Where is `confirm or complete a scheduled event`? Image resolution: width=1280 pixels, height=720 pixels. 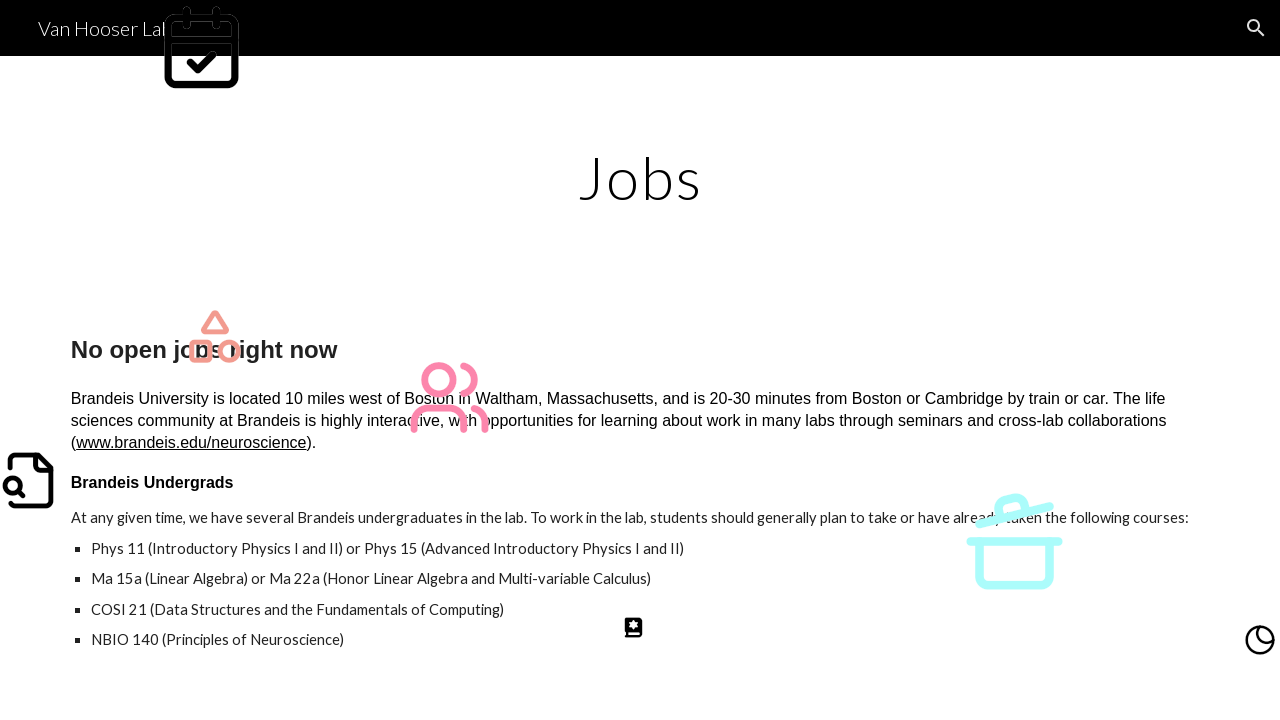 confirm or complete a scheduled event is located at coordinates (201, 47).